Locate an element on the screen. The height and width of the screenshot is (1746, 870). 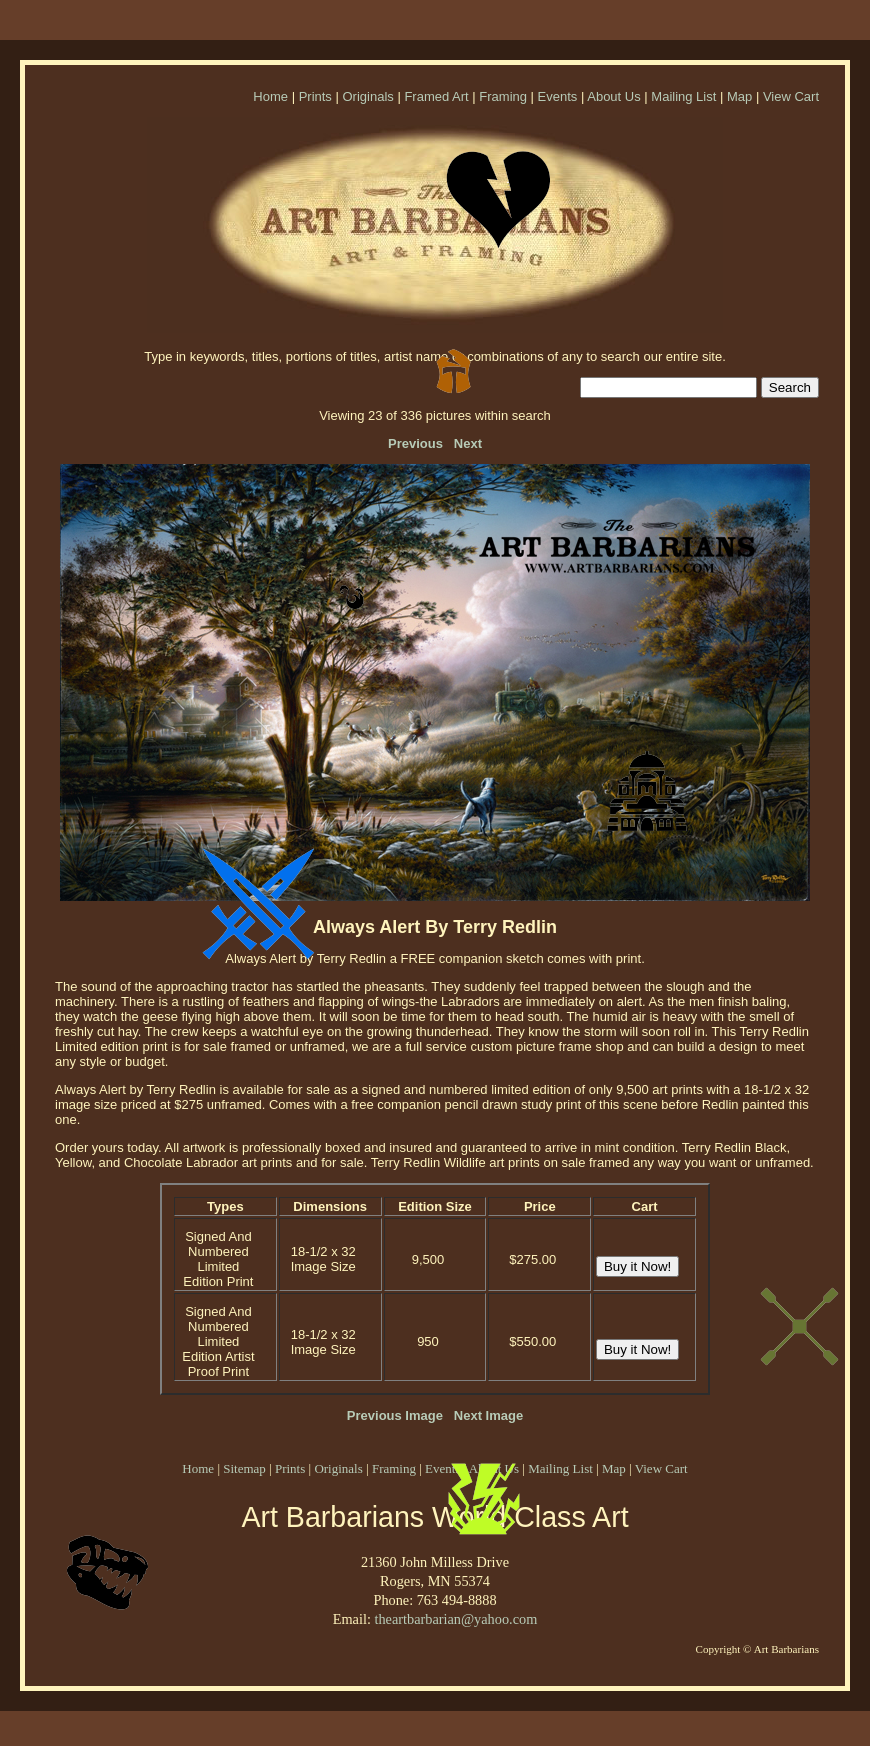
indicates energy discharge or power dispersal is located at coordinates (484, 1499).